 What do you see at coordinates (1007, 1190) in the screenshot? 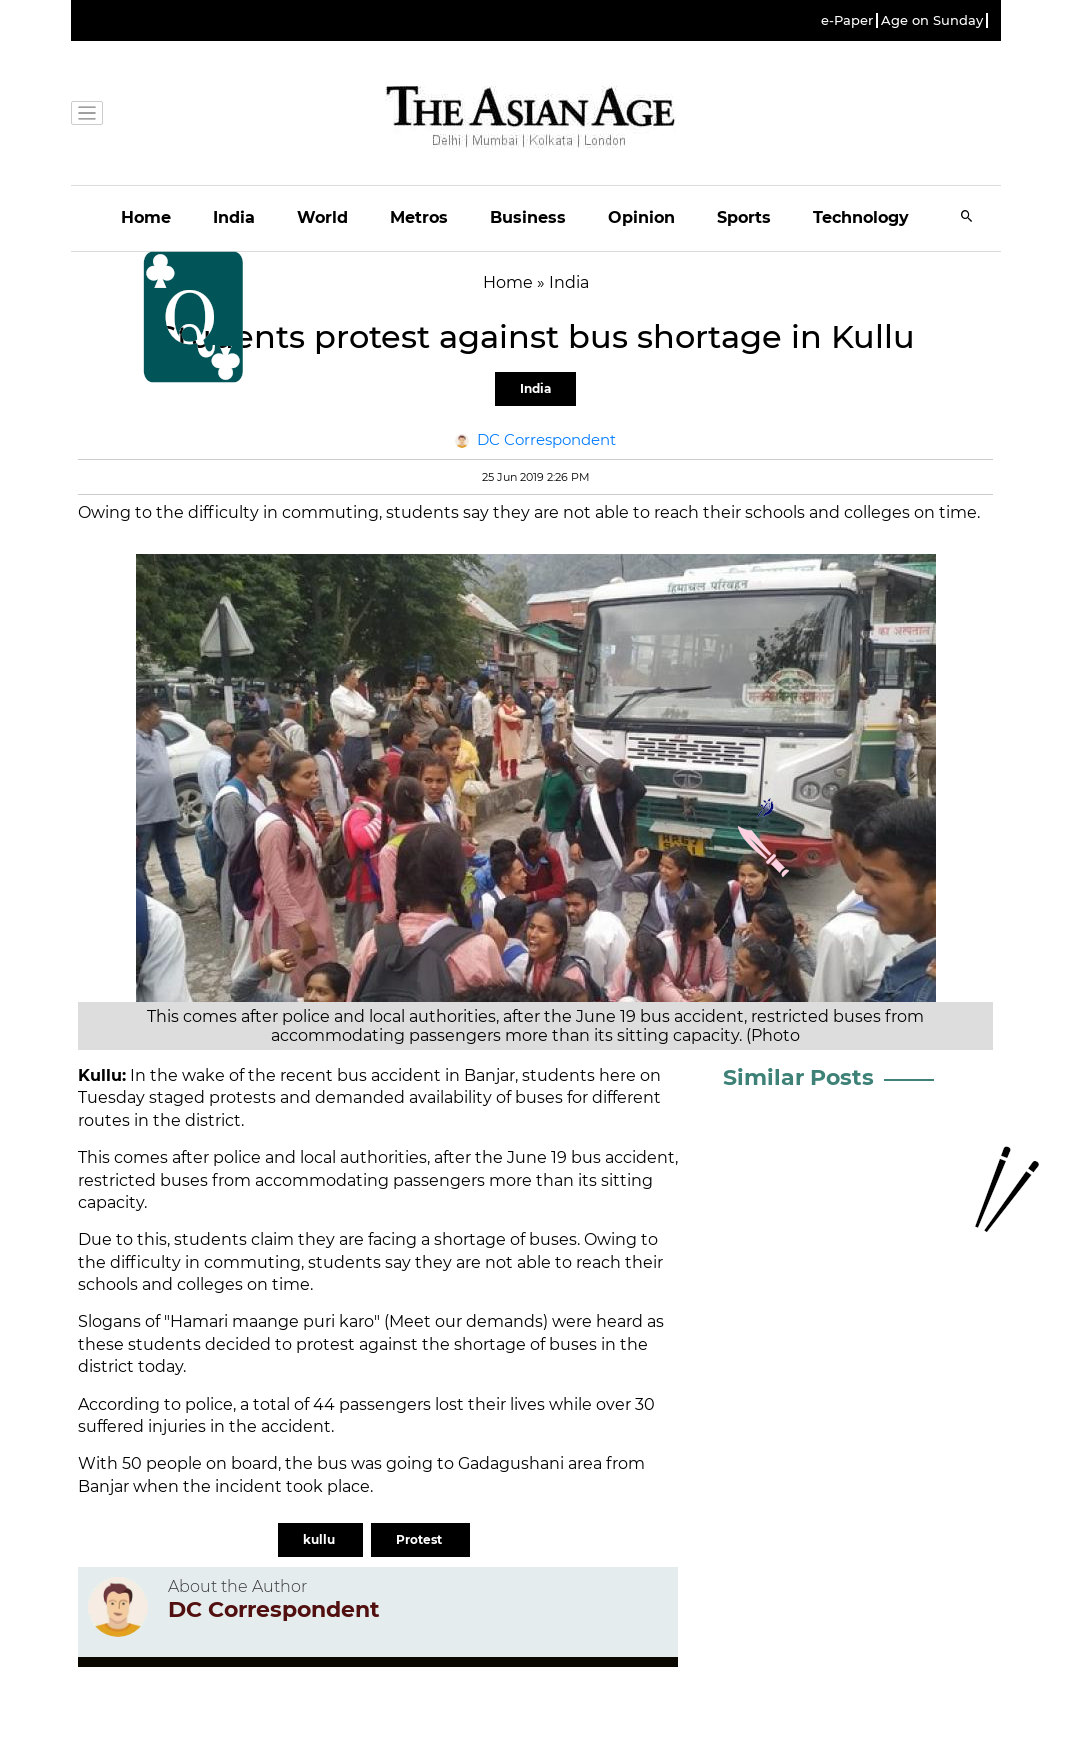
I see `browse asian cuisine or restaurants` at bounding box center [1007, 1190].